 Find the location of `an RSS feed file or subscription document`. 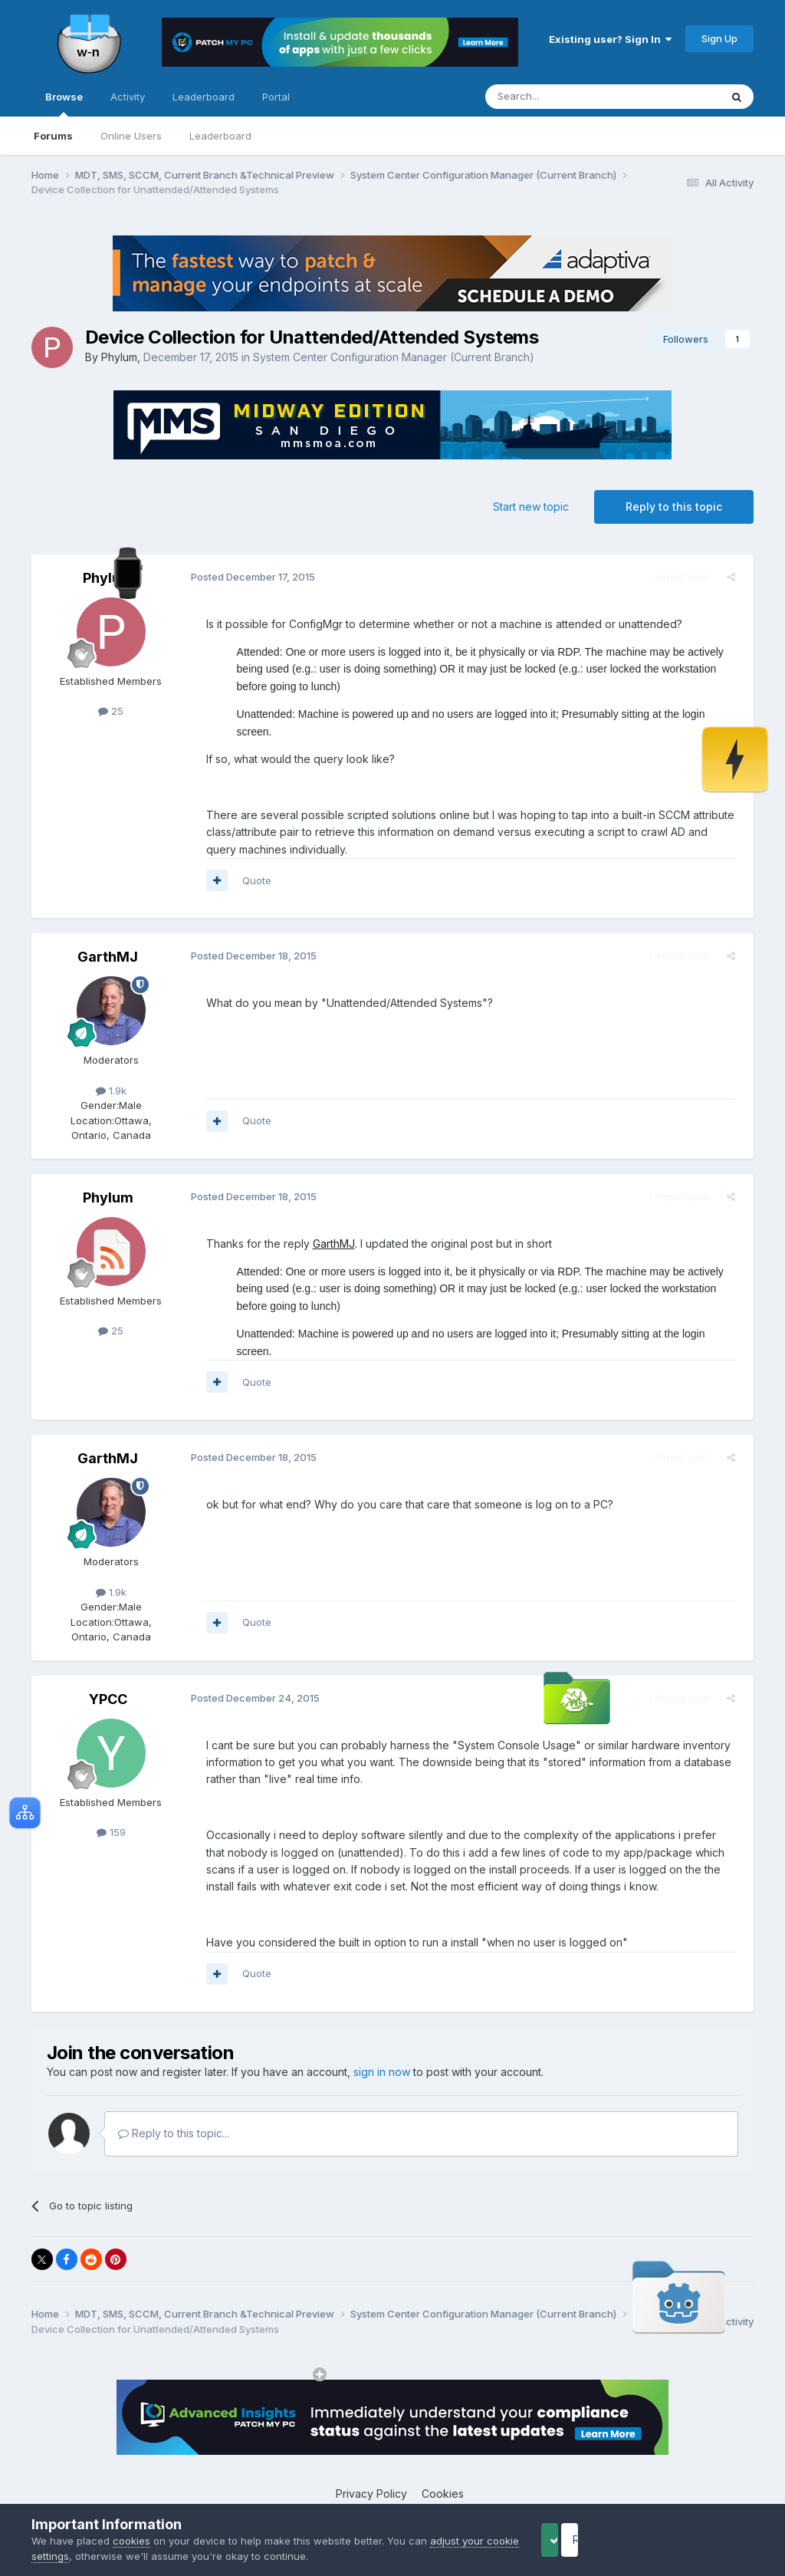

an RSS feed file or subscription document is located at coordinates (112, 1252).